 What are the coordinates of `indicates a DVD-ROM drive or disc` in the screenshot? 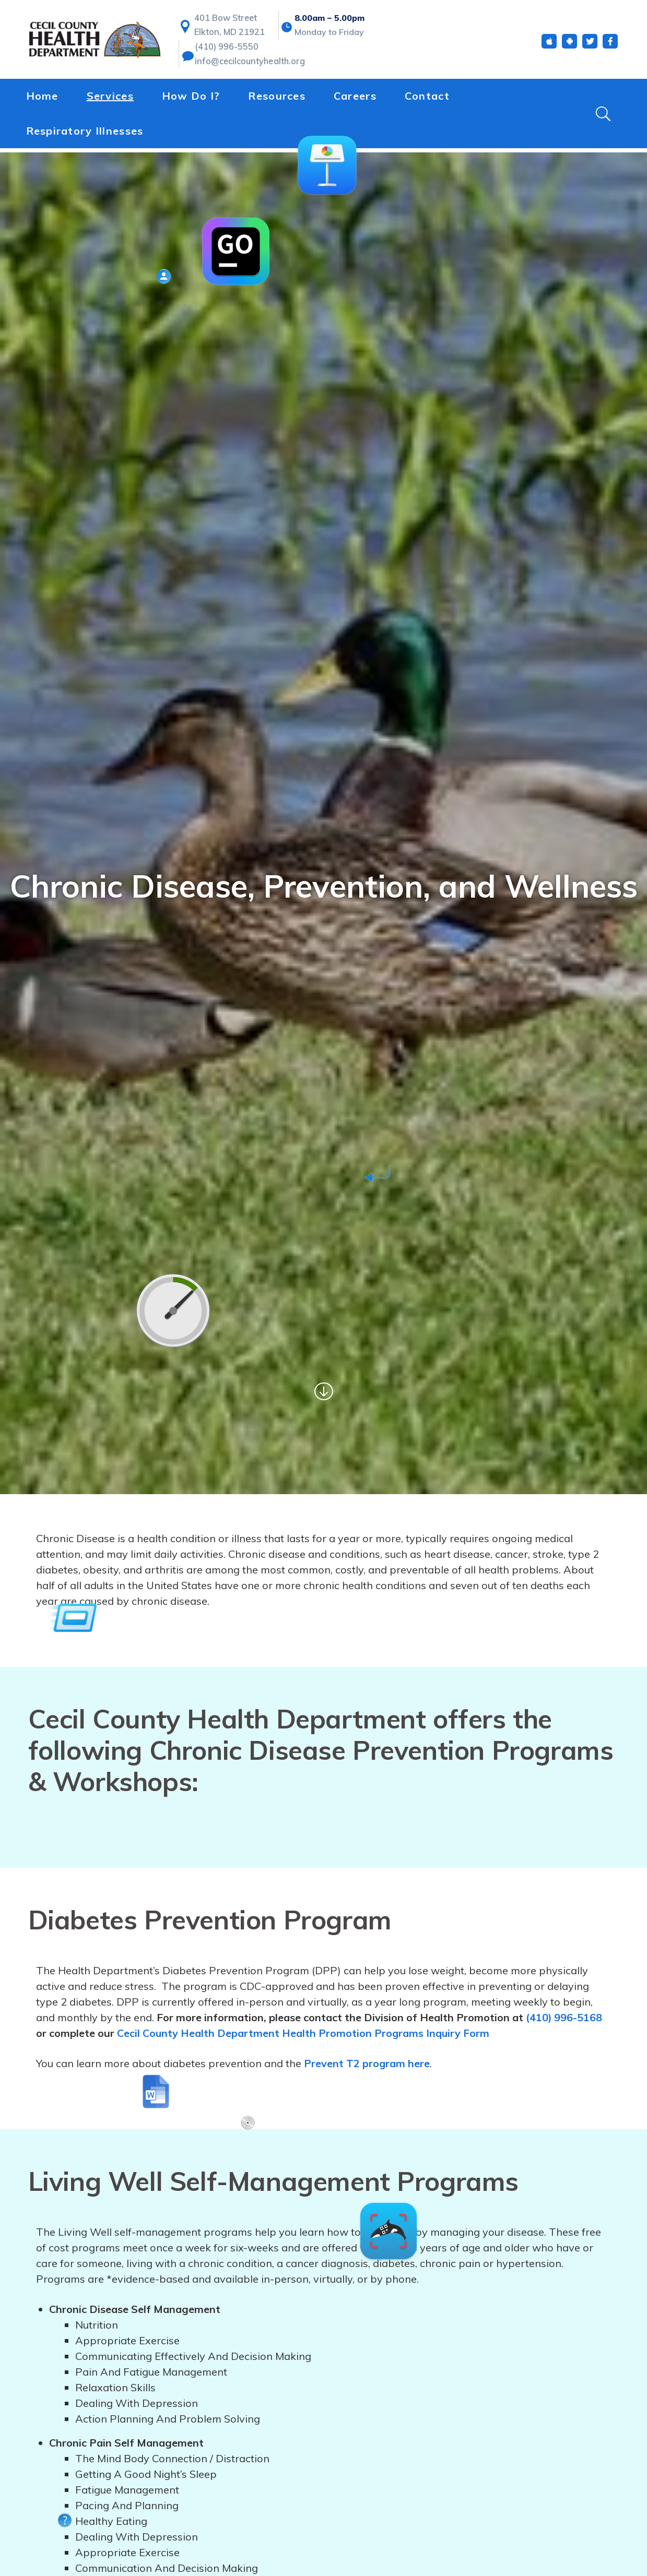 It's located at (248, 2122).